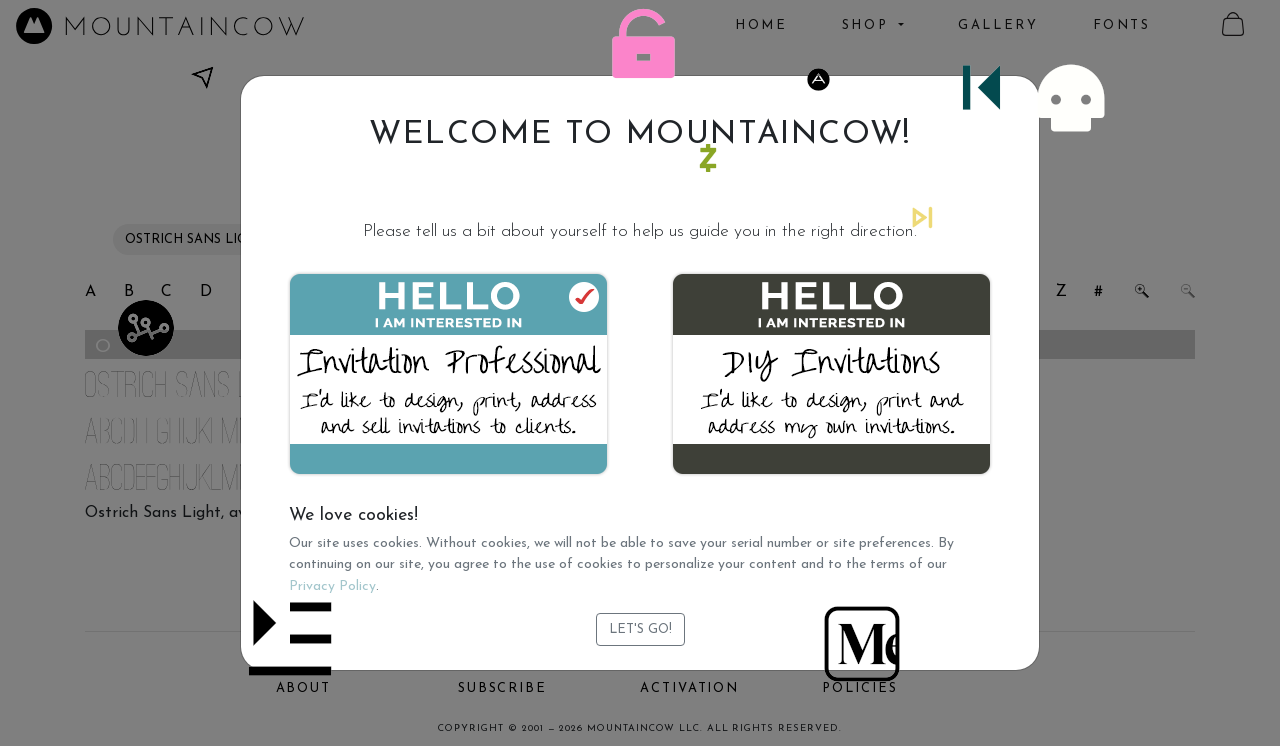  I want to click on app.net (adn) logo, so click(818, 79).